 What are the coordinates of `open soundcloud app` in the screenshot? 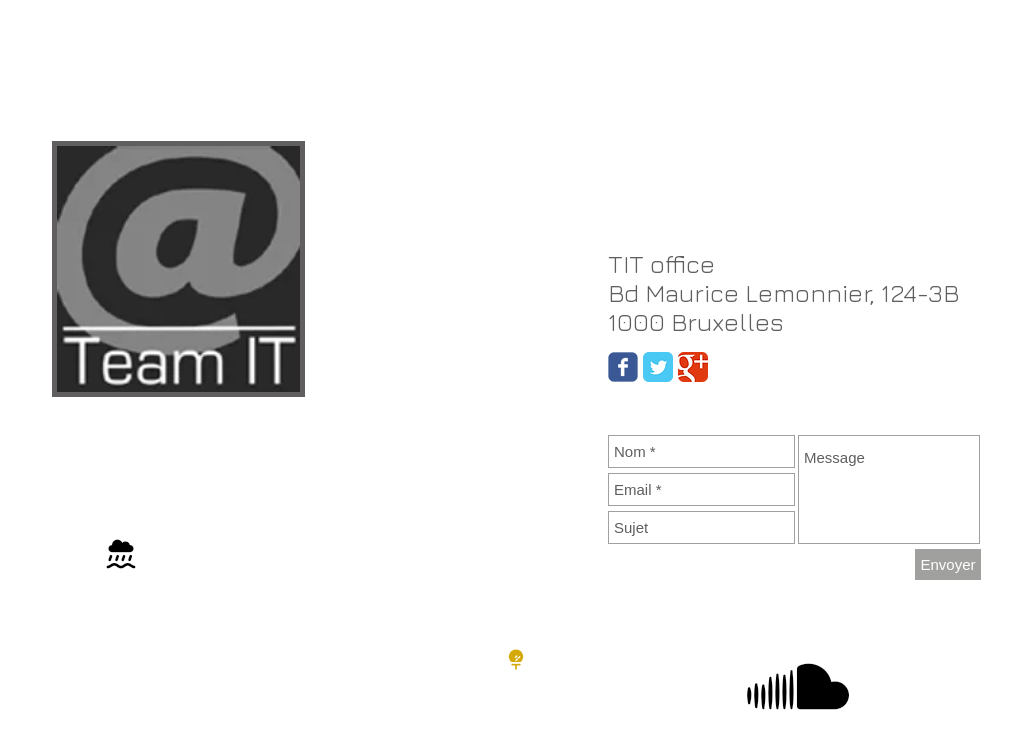 It's located at (798, 689).